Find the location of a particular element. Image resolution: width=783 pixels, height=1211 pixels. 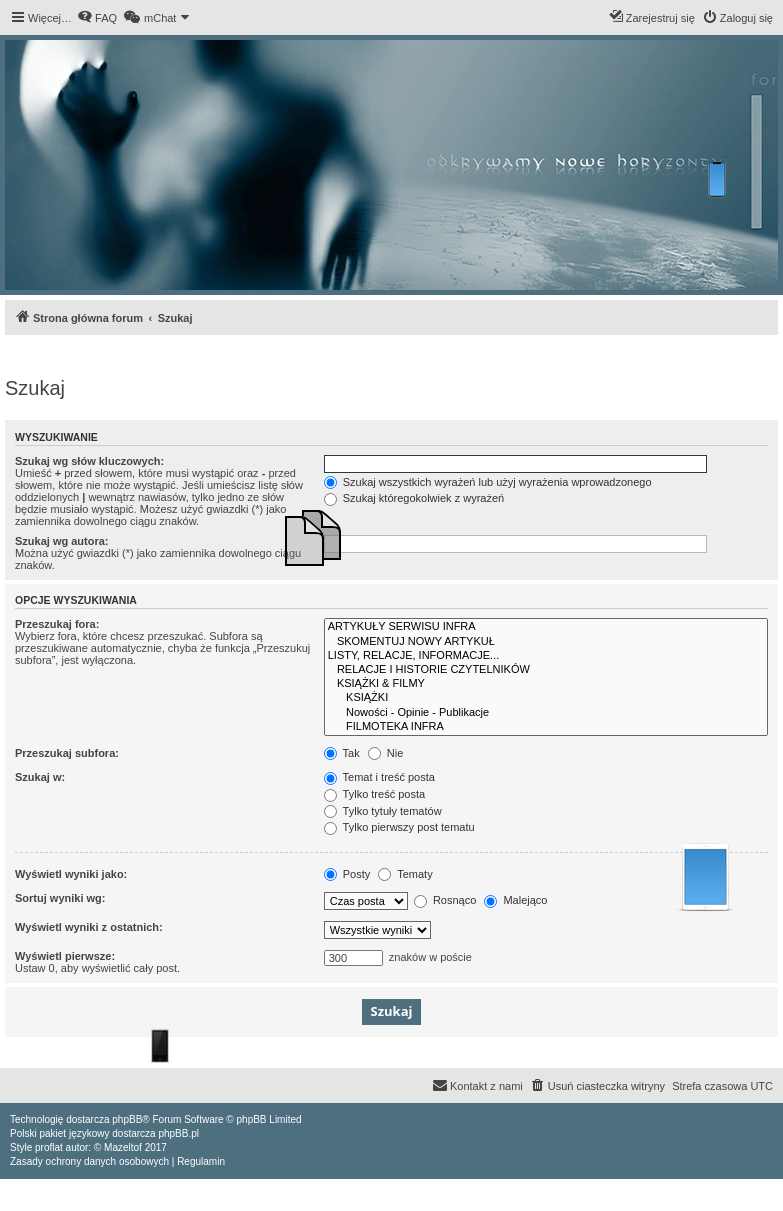

access your documents folder in the sidebar is located at coordinates (313, 538).